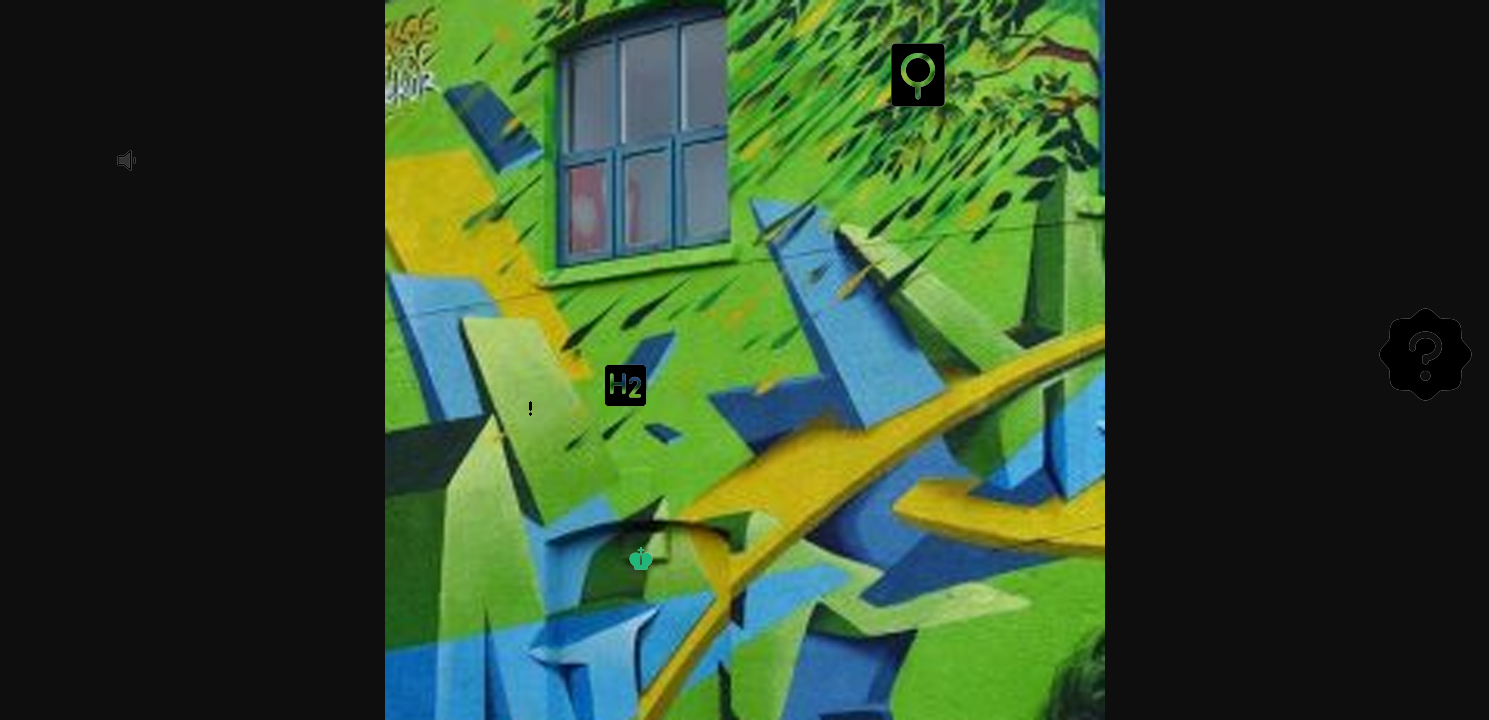  Describe the element at coordinates (530, 408) in the screenshot. I see `indicates high priority notification or alert` at that location.